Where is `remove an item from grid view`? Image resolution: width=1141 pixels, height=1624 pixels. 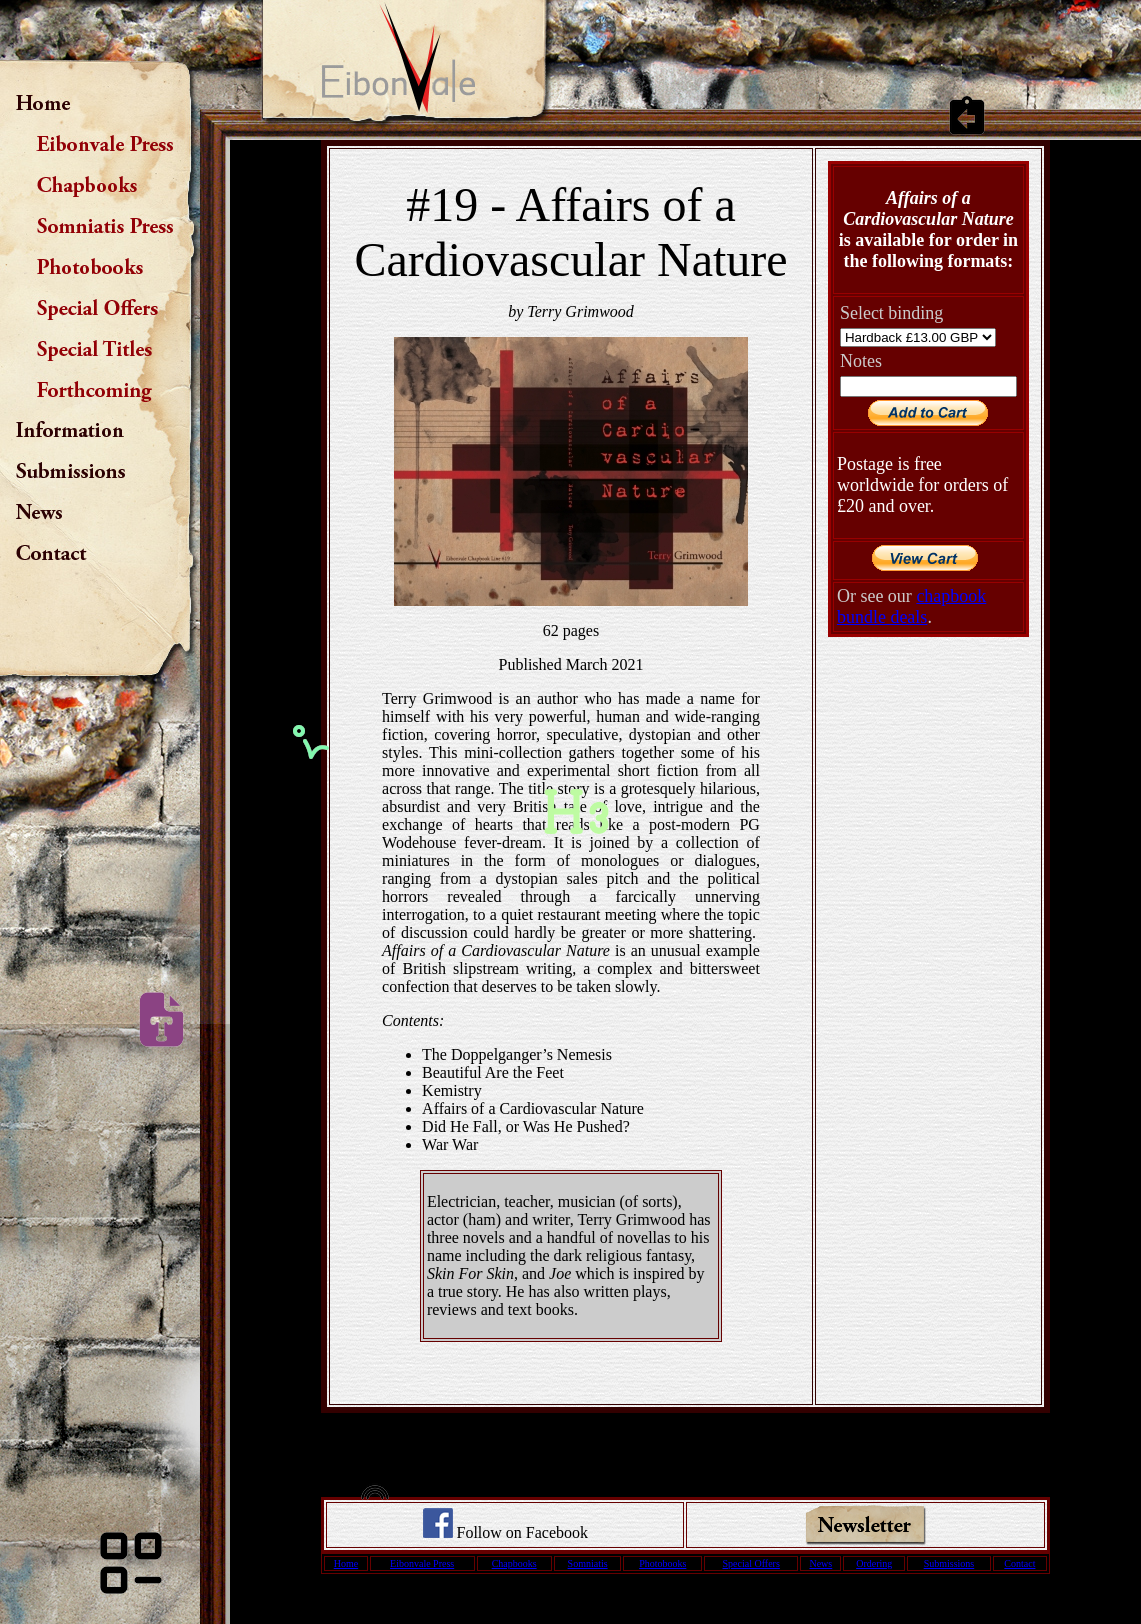
remove an item from grid view is located at coordinates (131, 1563).